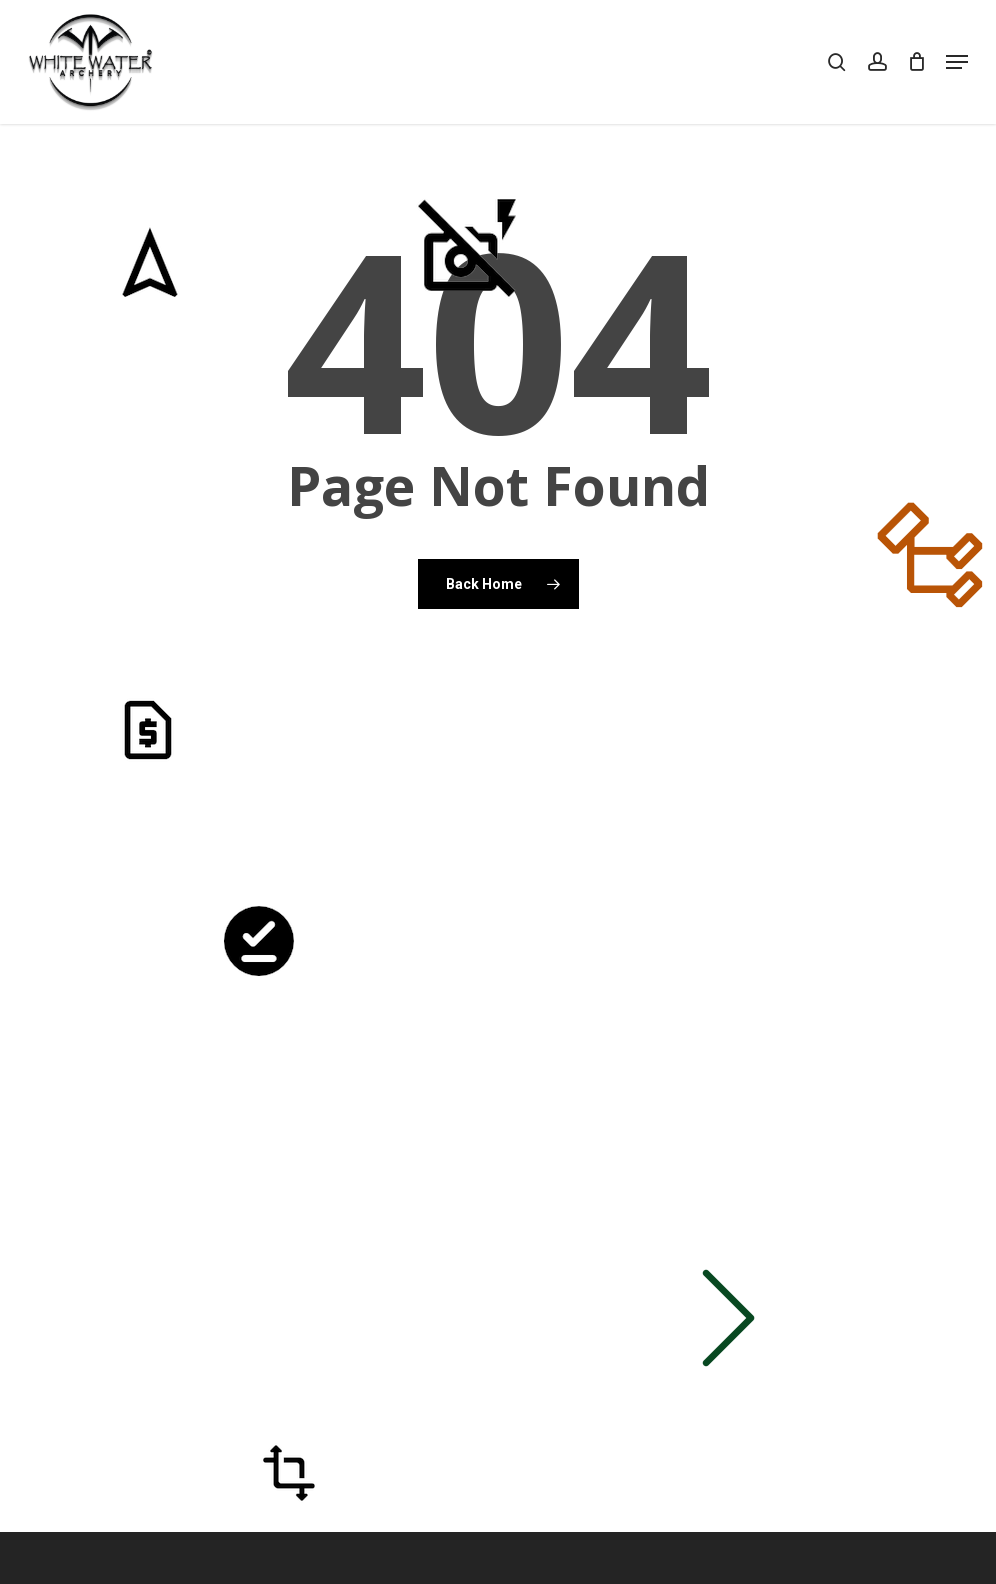 The image size is (996, 1584). Describe the element at coordinates (470, 245) in the screenshot. I see `disable camera flash` at that location.